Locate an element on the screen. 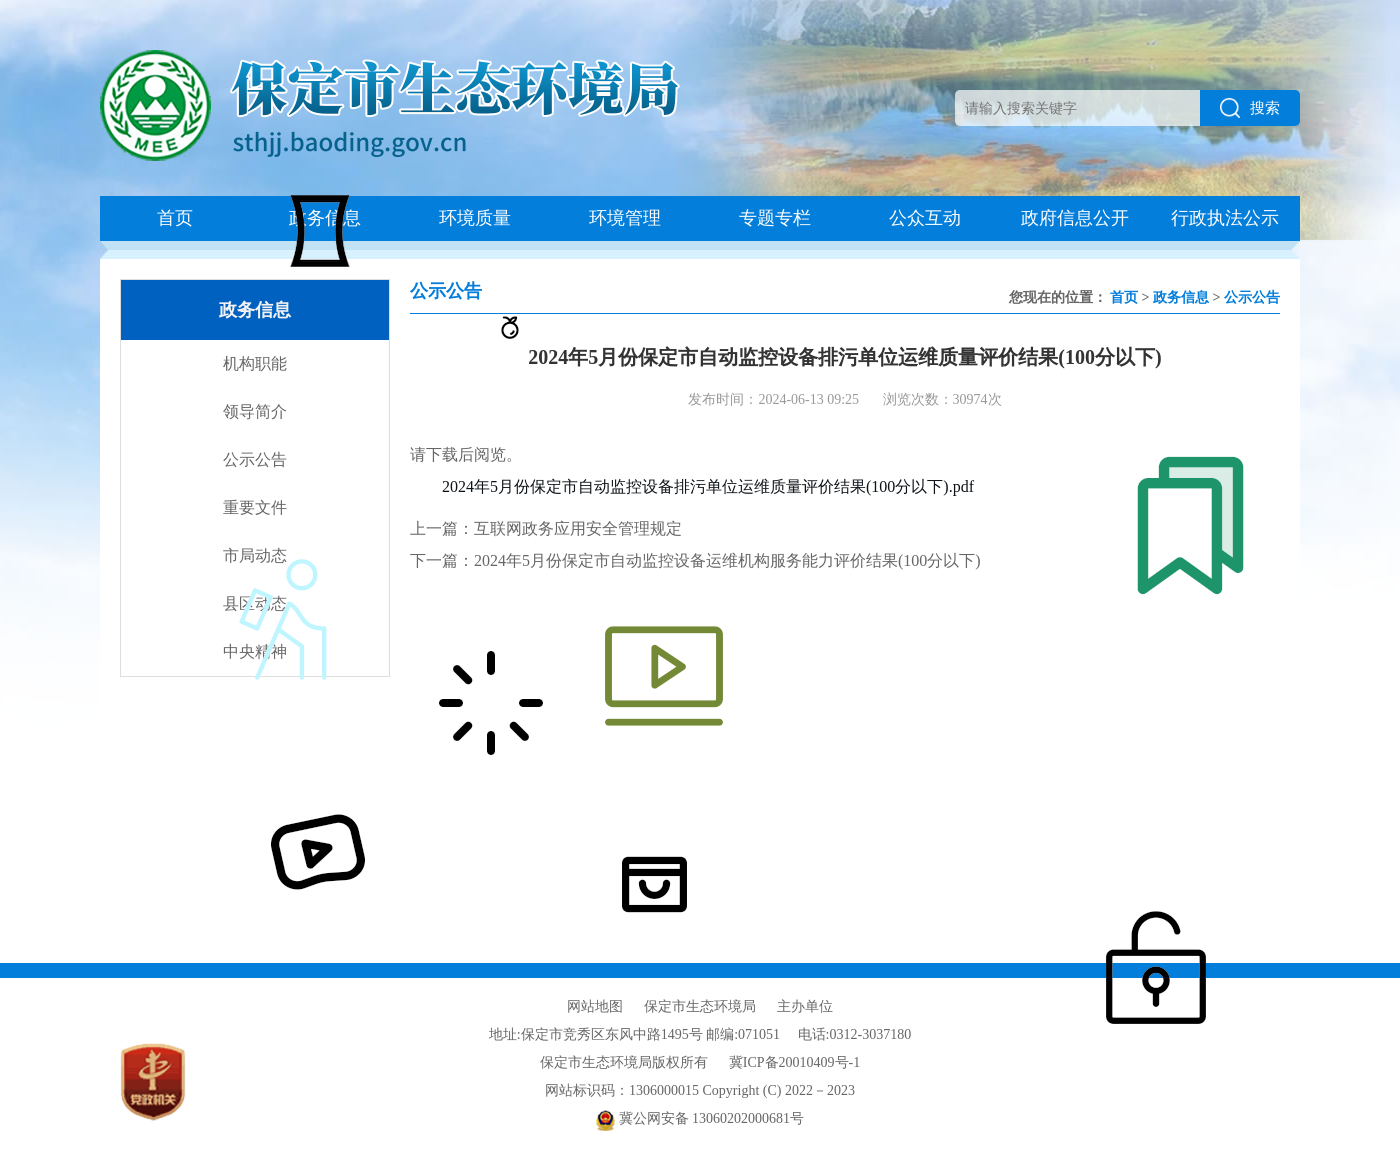 This screenshot has width=1400, height=1151. loading content in progress is located at coordinates (491, 703).